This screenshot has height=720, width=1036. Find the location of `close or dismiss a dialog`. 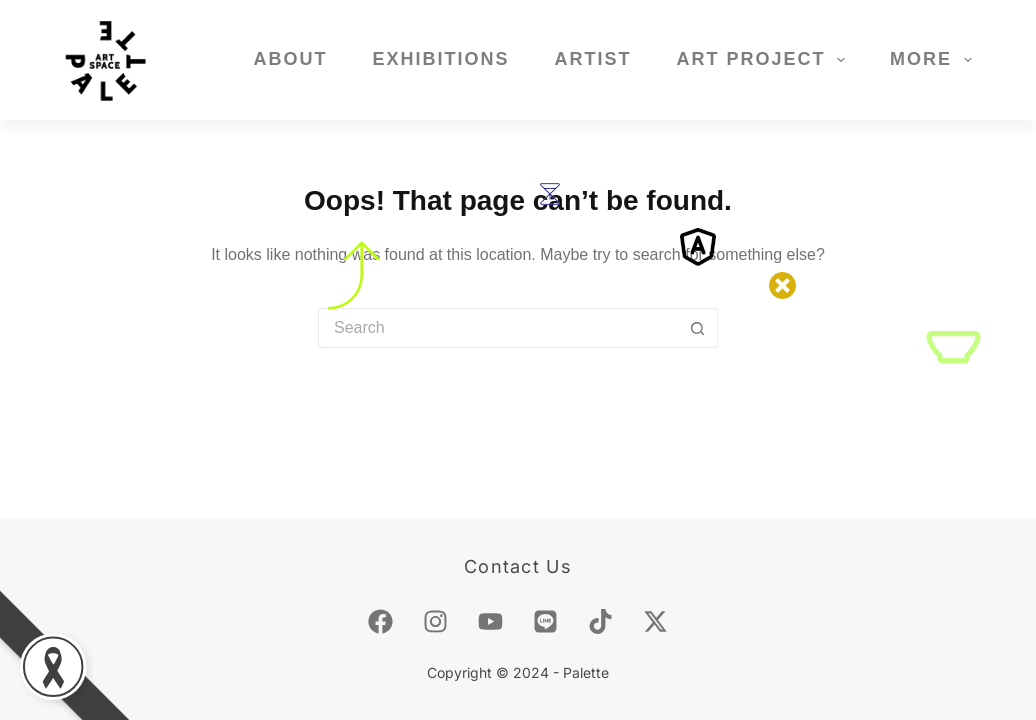

close or dismiss a dialog is located at coordinates (782, 285).